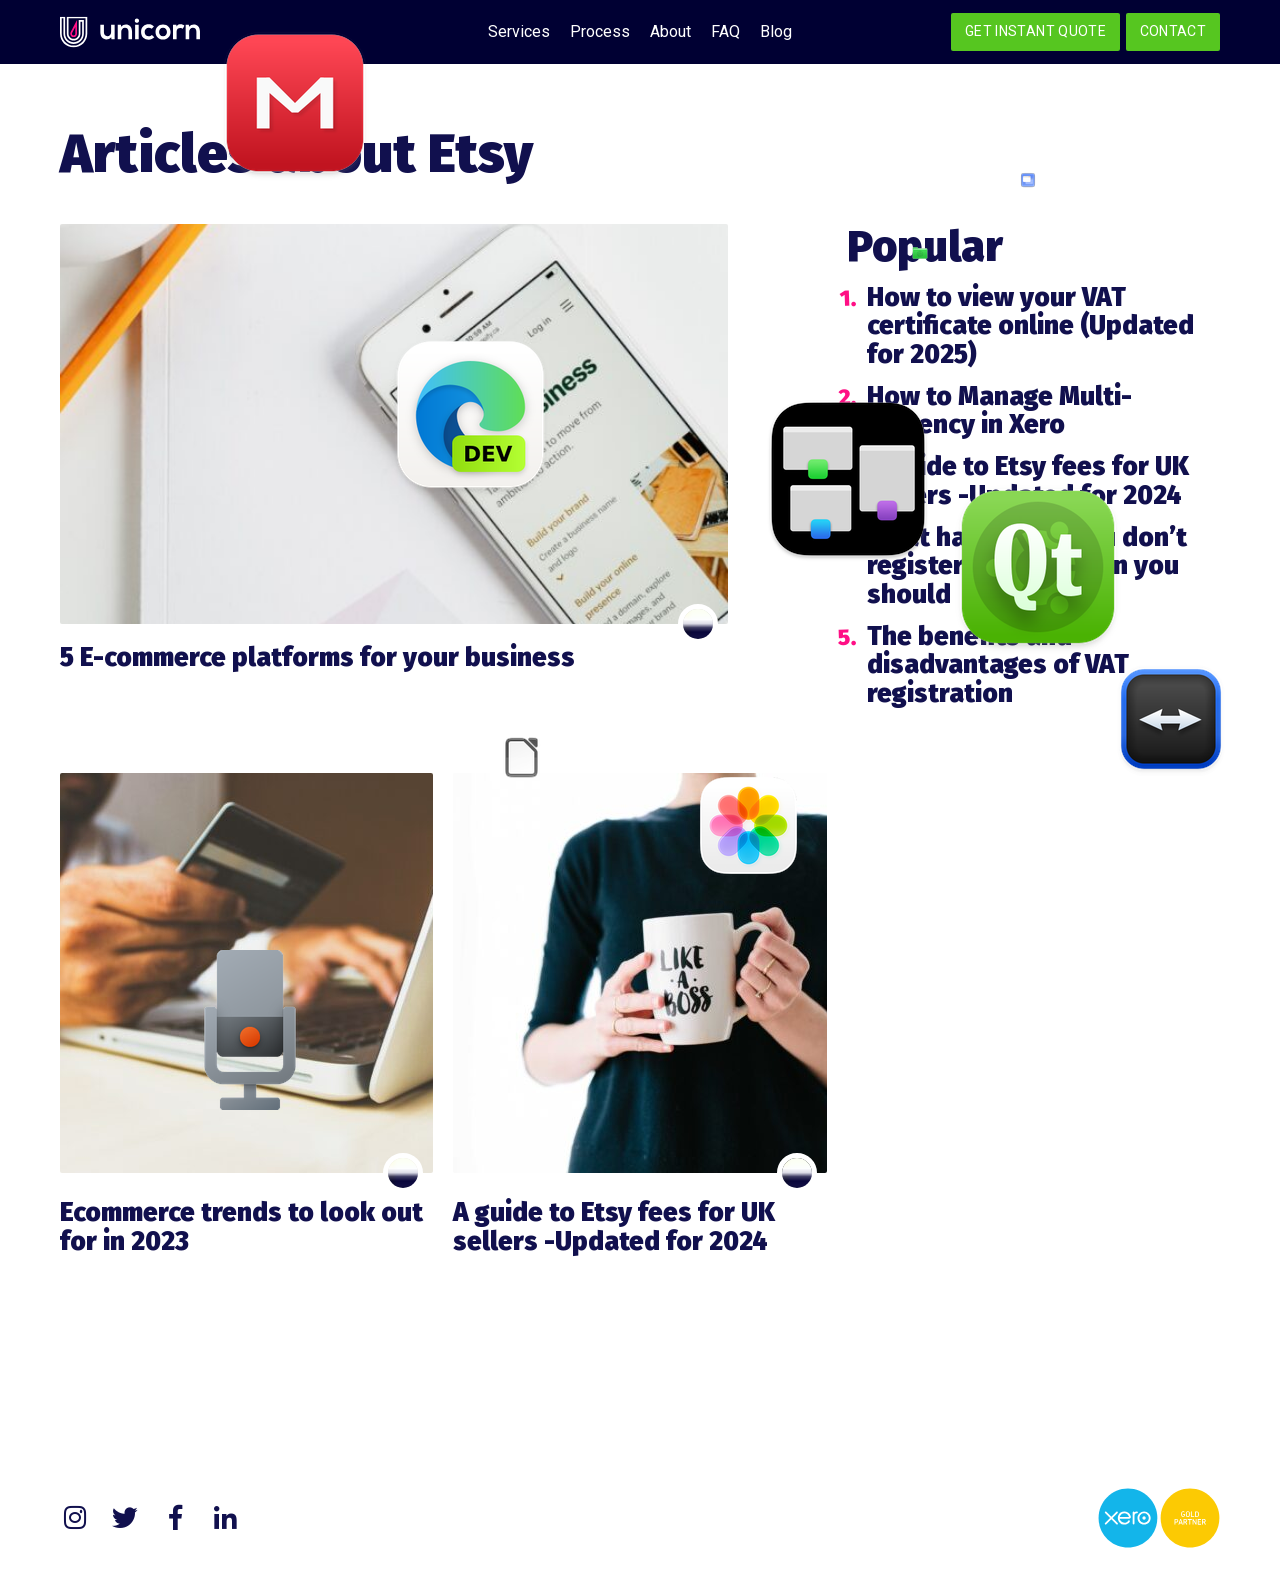 The width and height of the screenshot is (1280, 1584). Describe the element at coordinates (295, 103) in the screenshot. I see `open the MEGA cloud storage app` at that location.